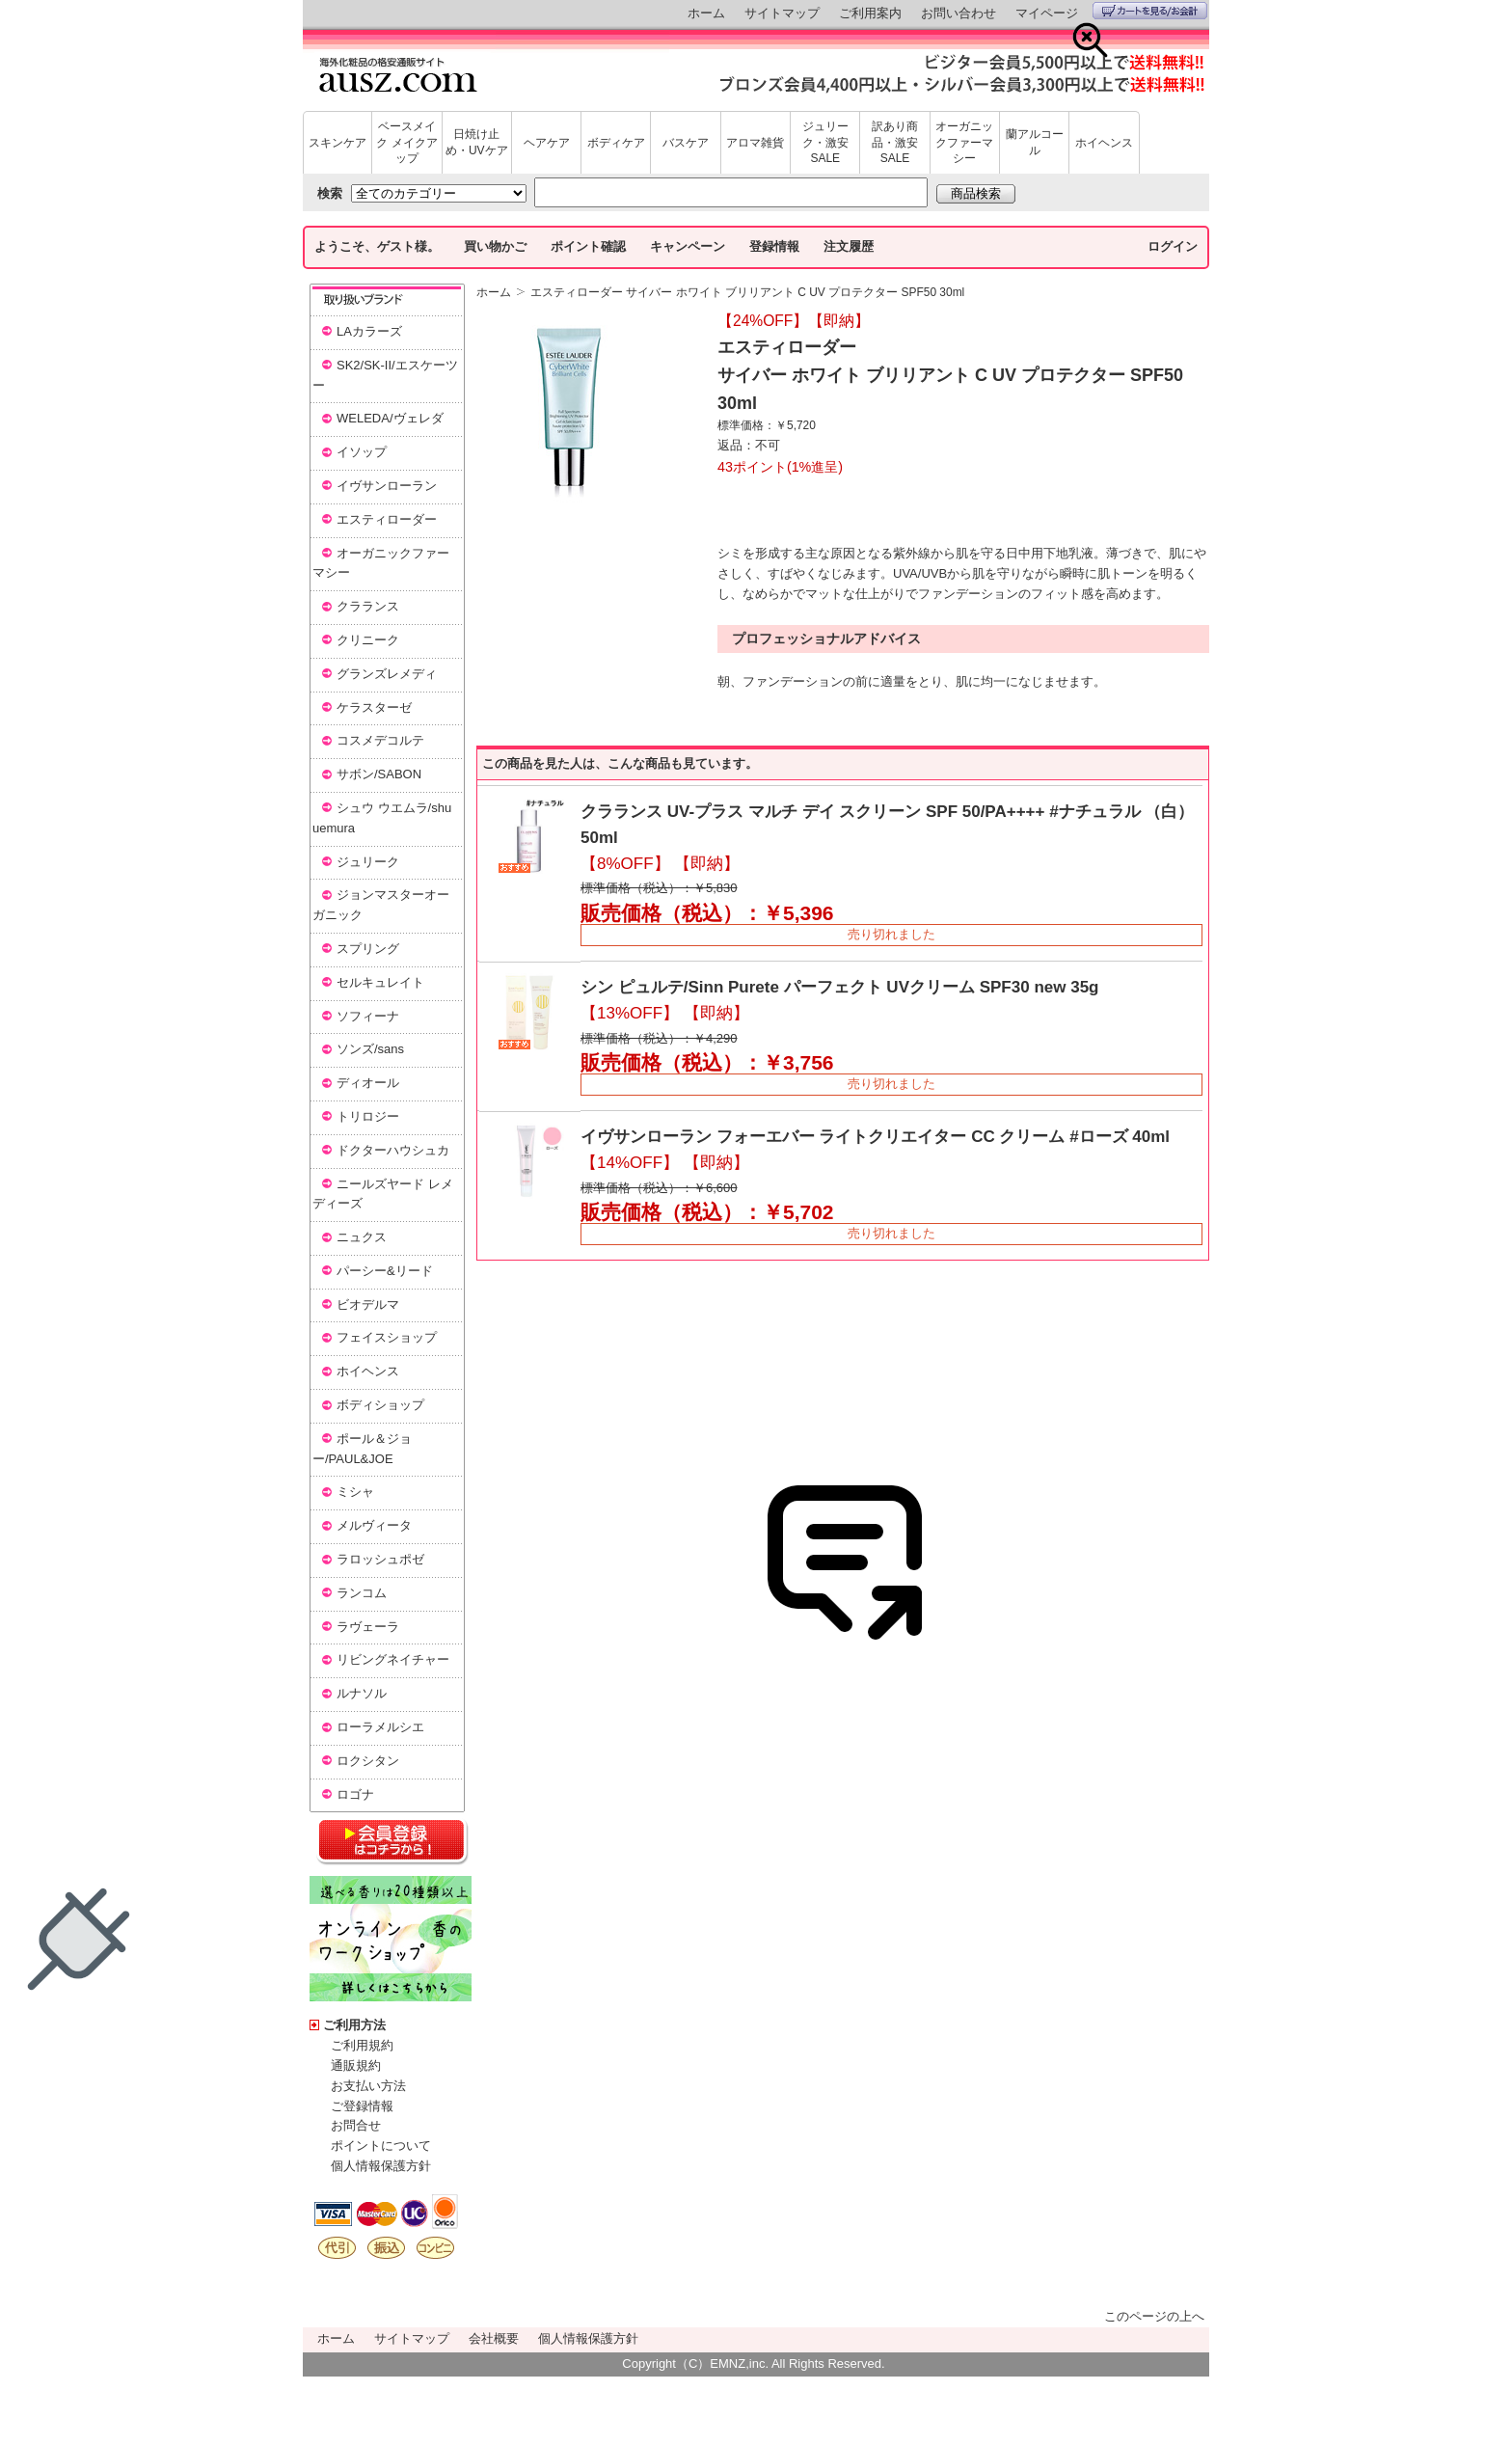 Image resolution: width=1512 pixels, height=2445 pixels. Describe the element at coordinates (76, 1941) in the screenshot. I see `connect to a power source` at that location.